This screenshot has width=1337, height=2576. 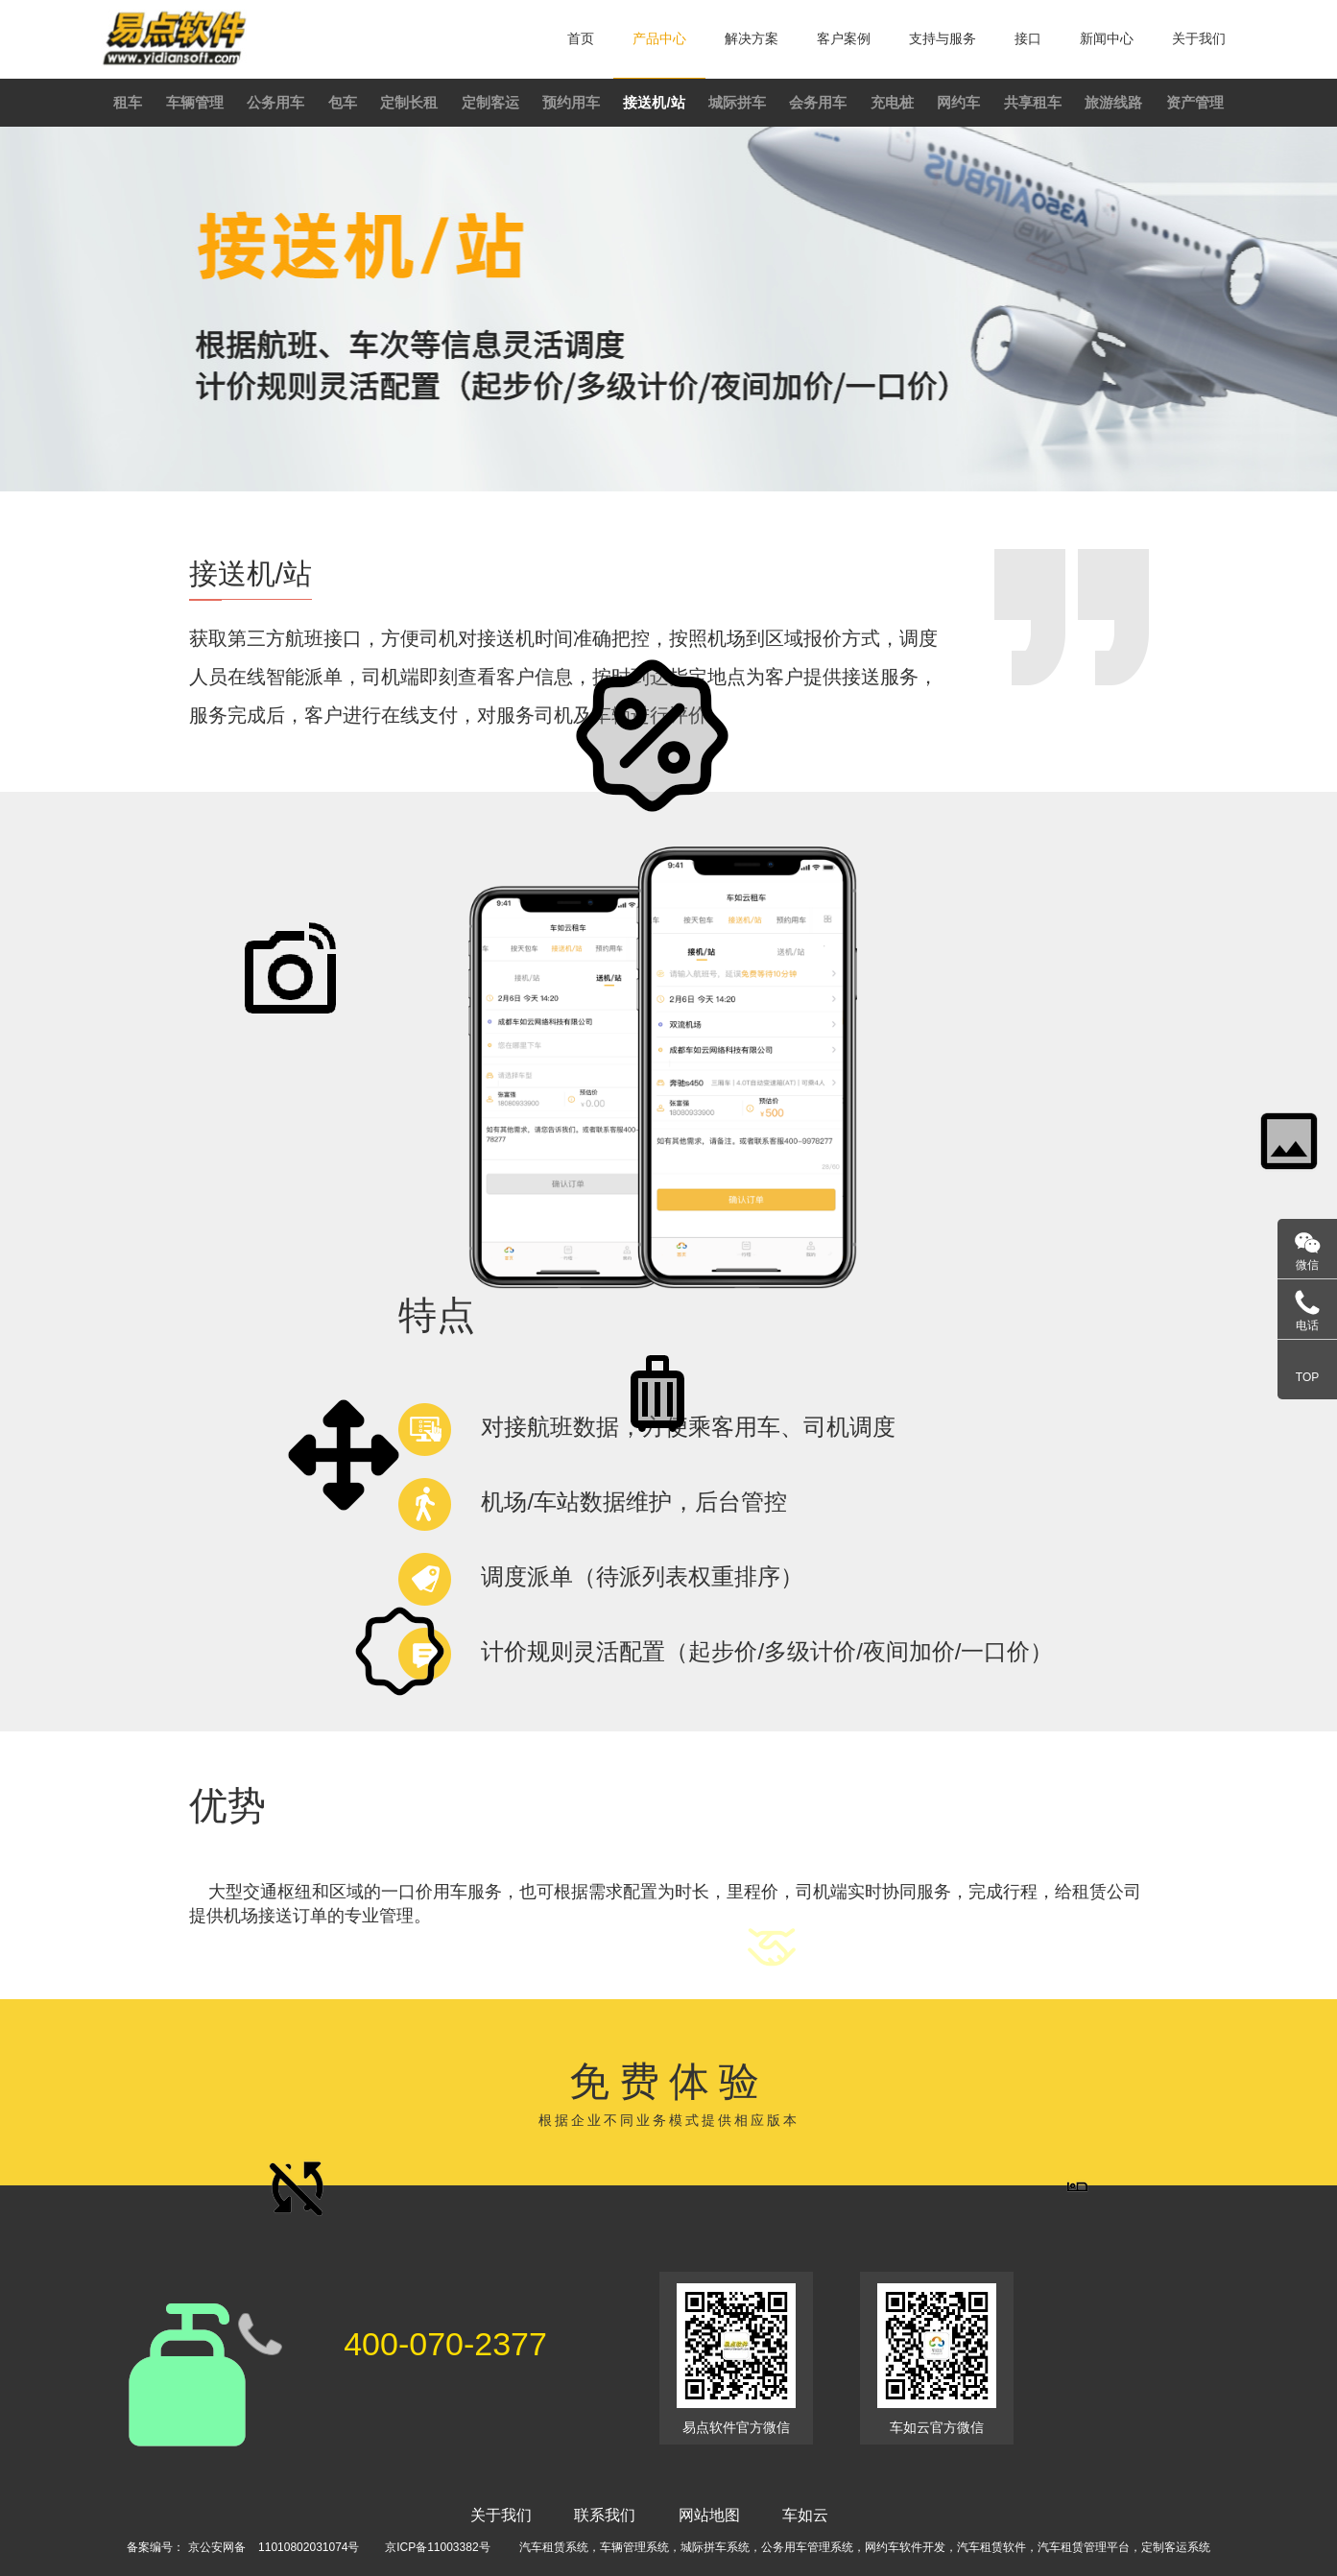 What do you see at coordinates (298, 2187) in the screenshot?
I see `sync is disabled or turned off` at bounding box center [298, 2187].